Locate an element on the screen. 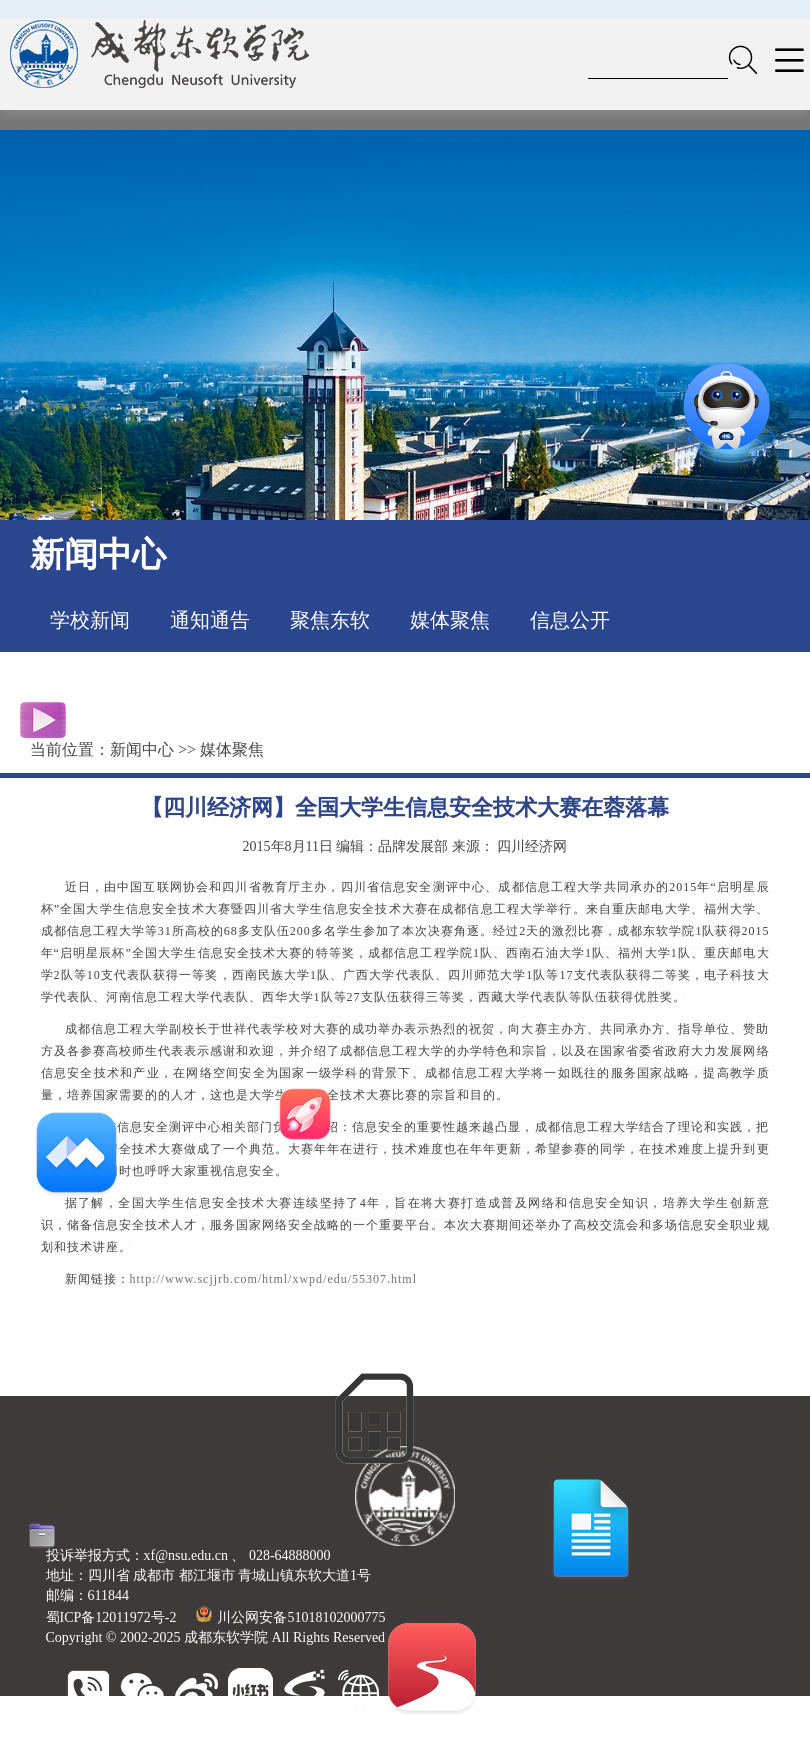  open the files application is located at coordinates (42, 1535).